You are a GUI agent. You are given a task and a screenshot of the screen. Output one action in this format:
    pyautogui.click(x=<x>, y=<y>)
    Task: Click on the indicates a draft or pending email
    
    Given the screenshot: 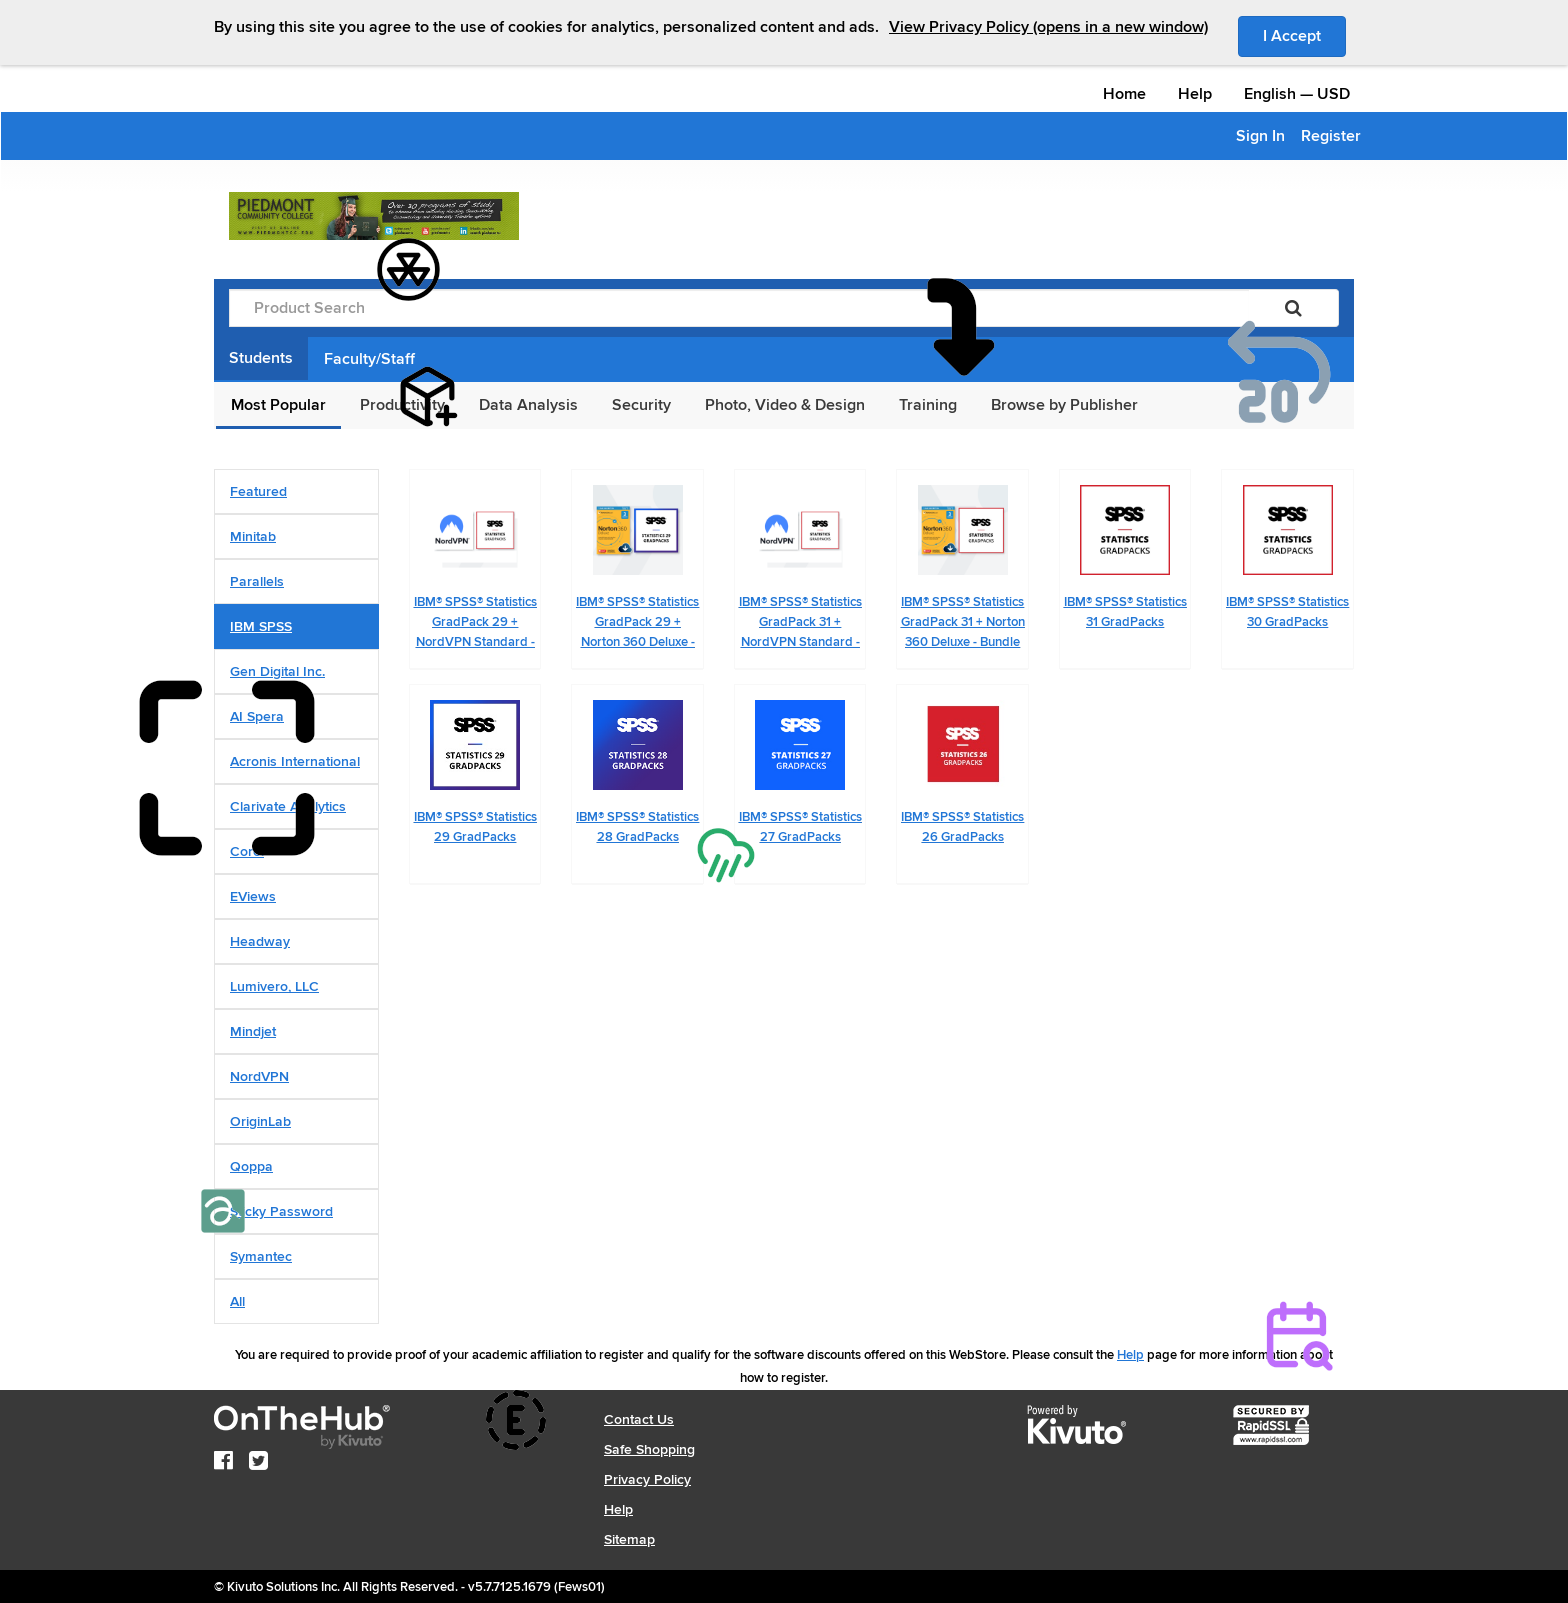 What is the action you would take?
    pyautogui.click(x=516, y=1420)
    